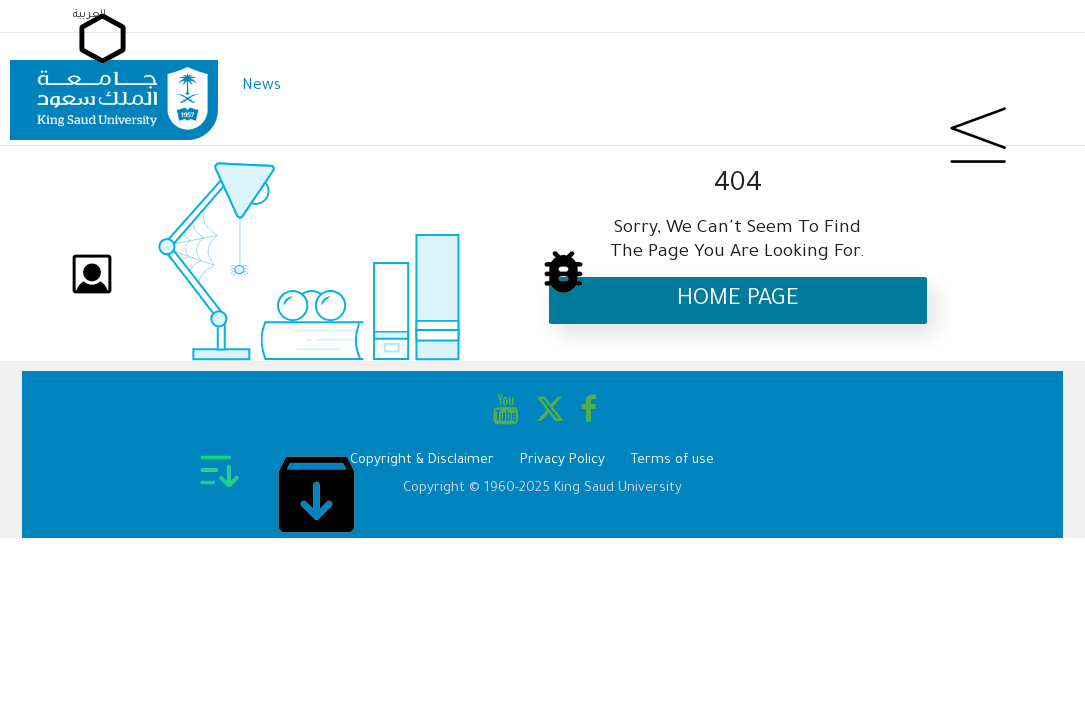 This screenshot has width=1085, height=720. Describe the element at coordinates (979, 136) in the screenshot. I see `less than or equal to mathematical operator` at that location.